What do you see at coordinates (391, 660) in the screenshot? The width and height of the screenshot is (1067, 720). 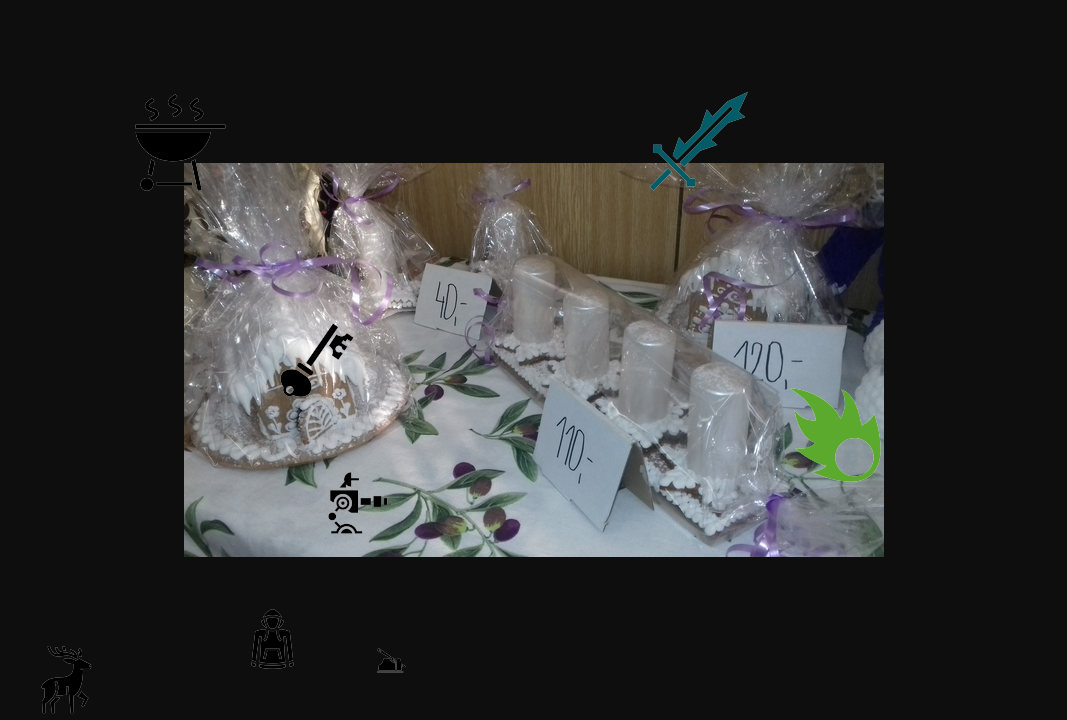 I see `butter ingredient in a cooking or recipe game` at bounding box center [391, 660].